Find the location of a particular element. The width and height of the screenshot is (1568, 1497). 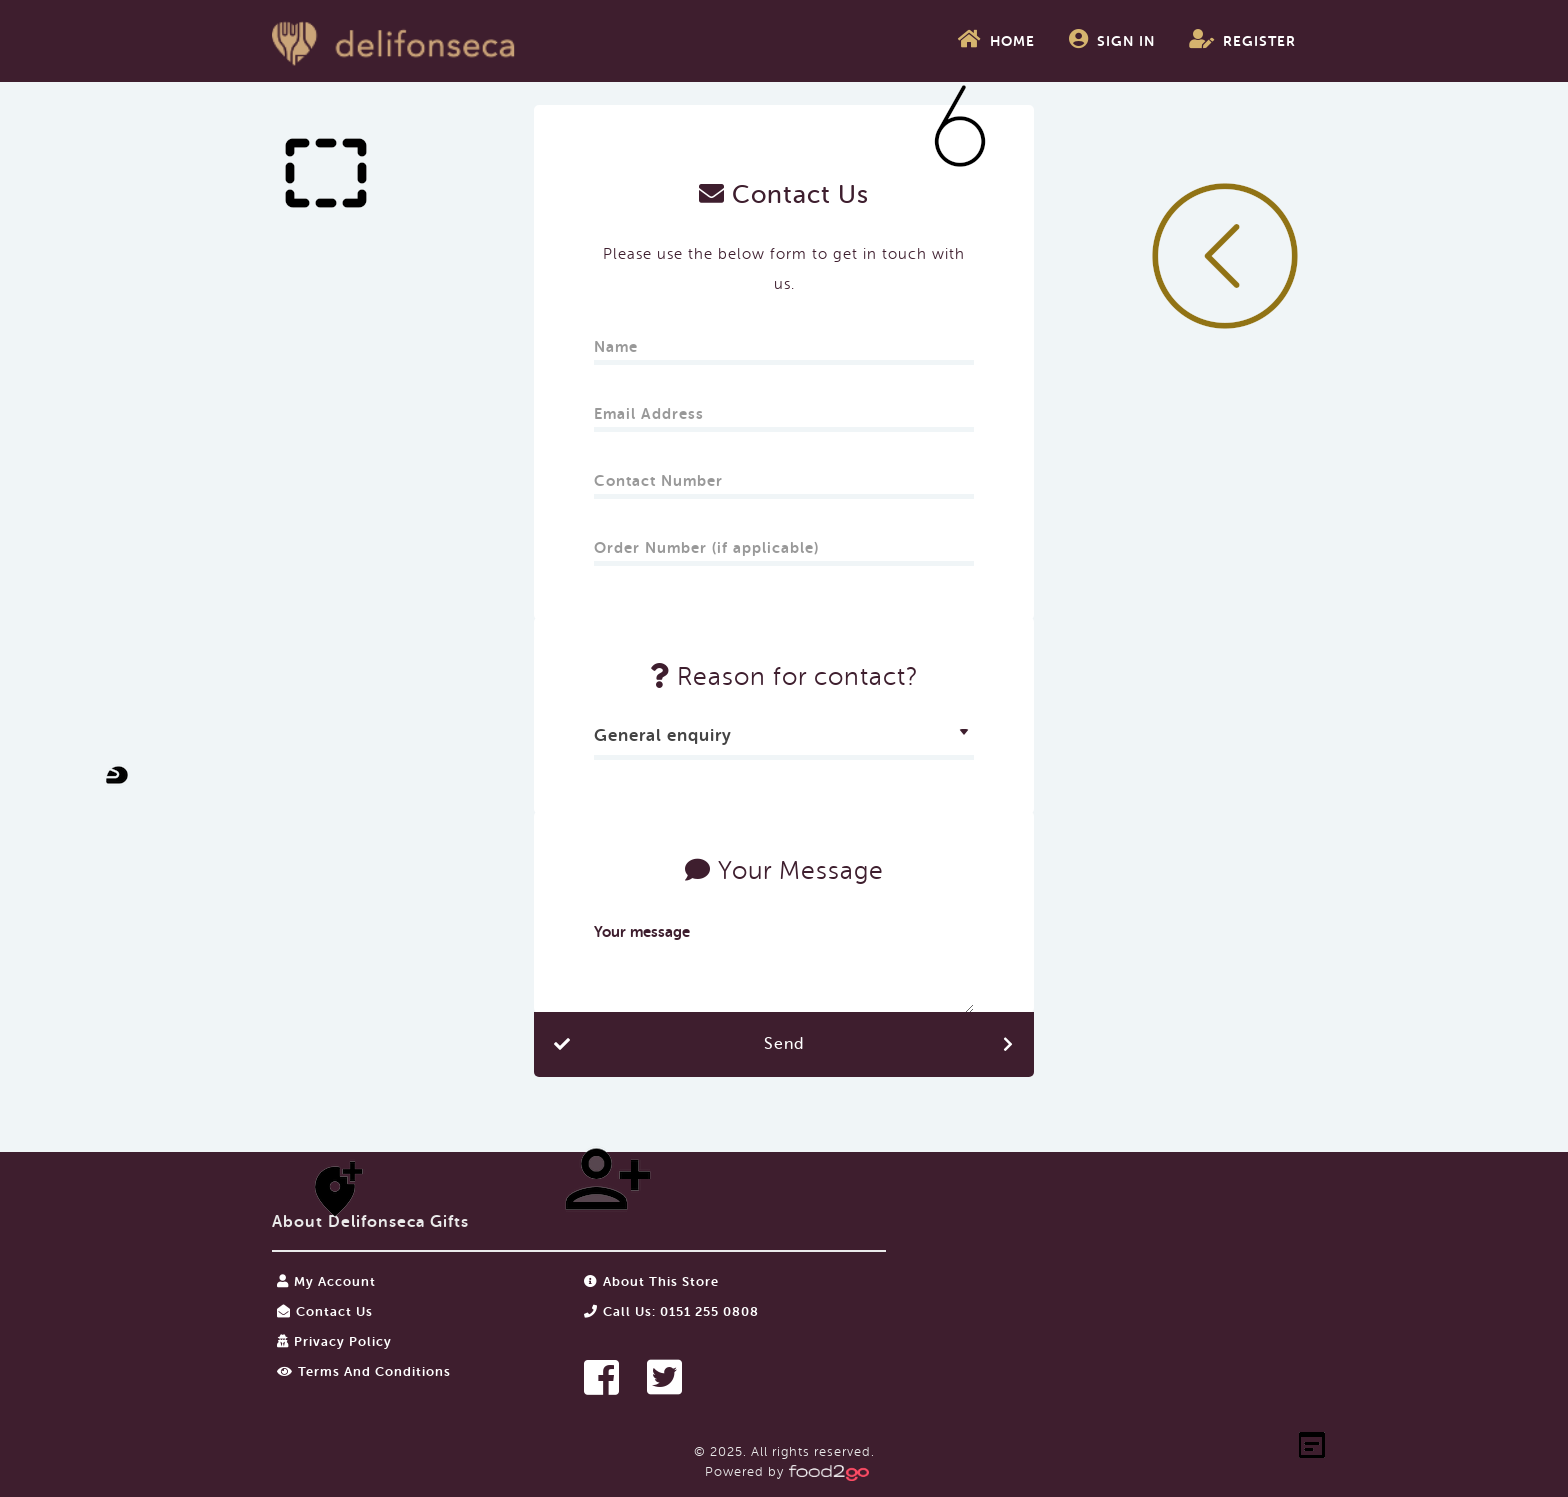

add a new contact or friend is located at coordinates (608, 1179).